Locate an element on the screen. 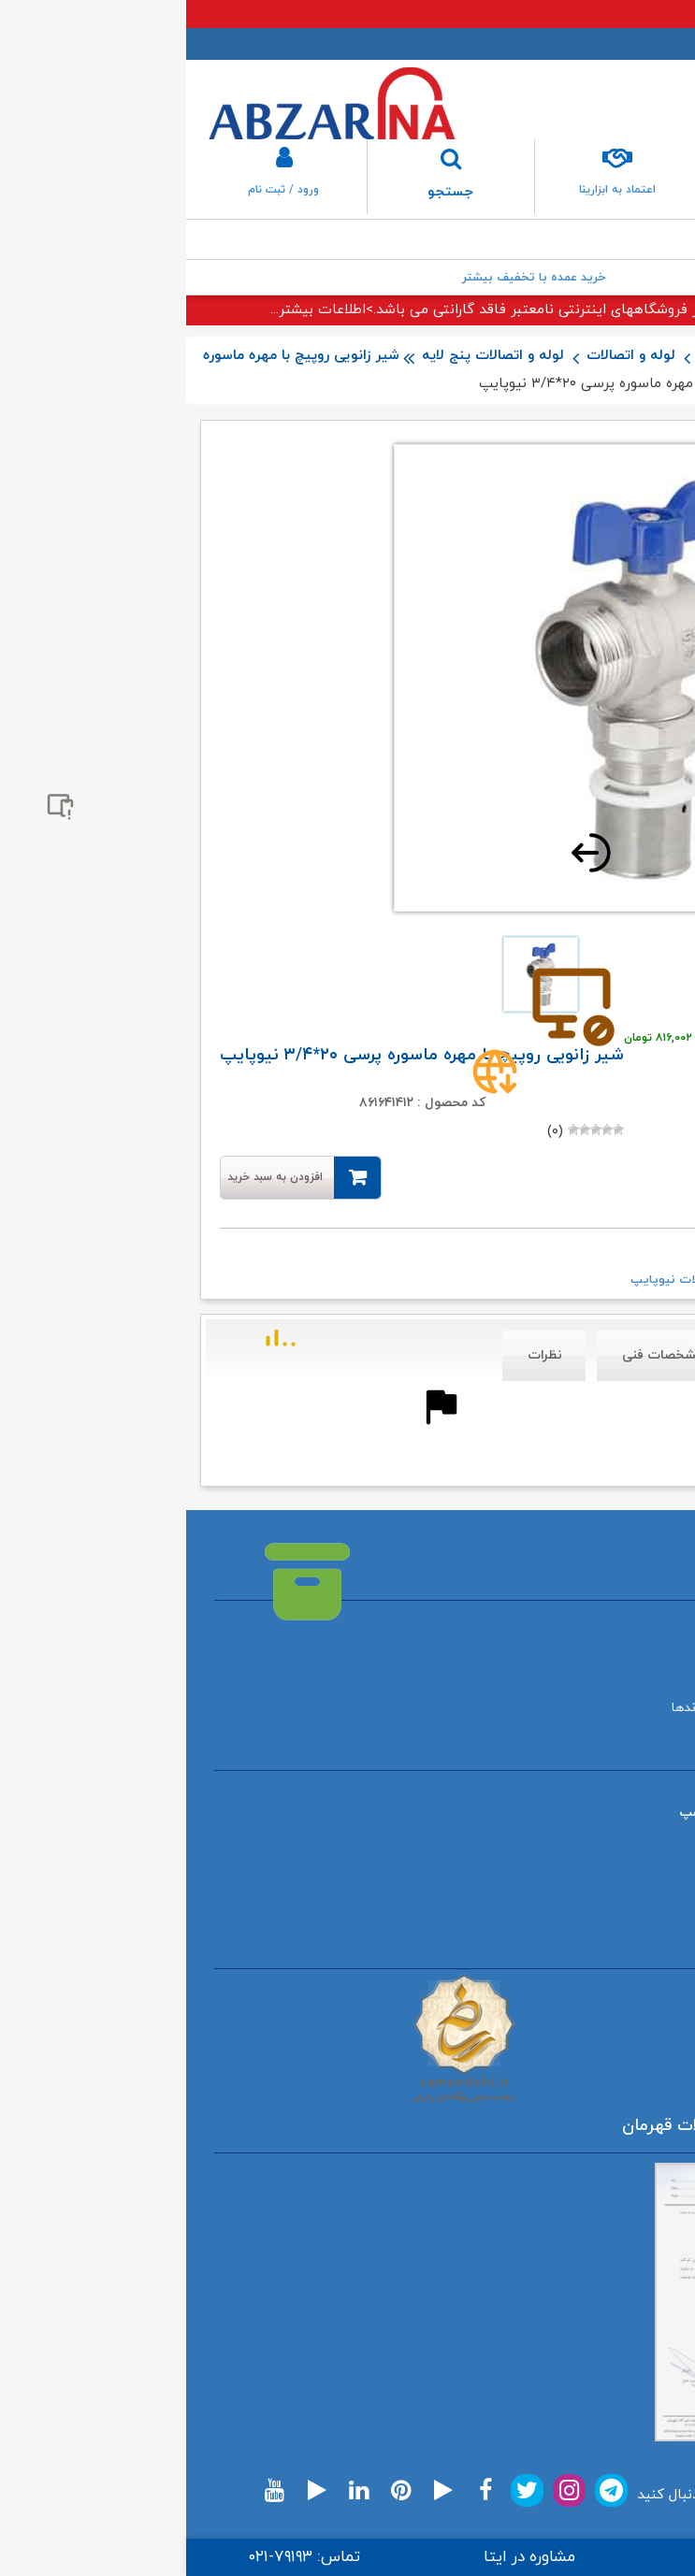 Image resolution: width=695 pixels, height=2576 pixels. exit or leave current screen is located at coordinates (591, 853).